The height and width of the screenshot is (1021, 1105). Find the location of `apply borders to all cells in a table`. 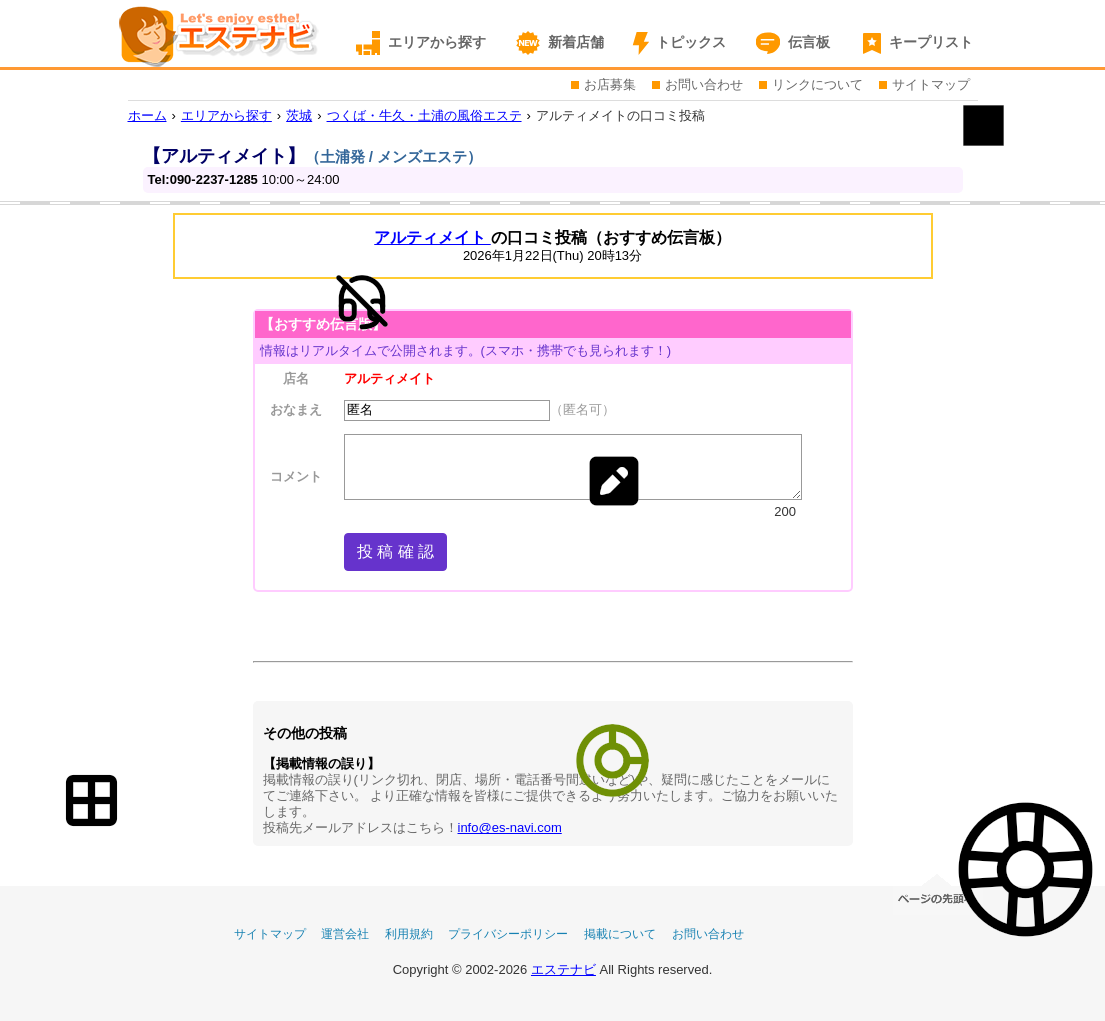

apply borders to all cells in a table is located at coordinates (91, 800).